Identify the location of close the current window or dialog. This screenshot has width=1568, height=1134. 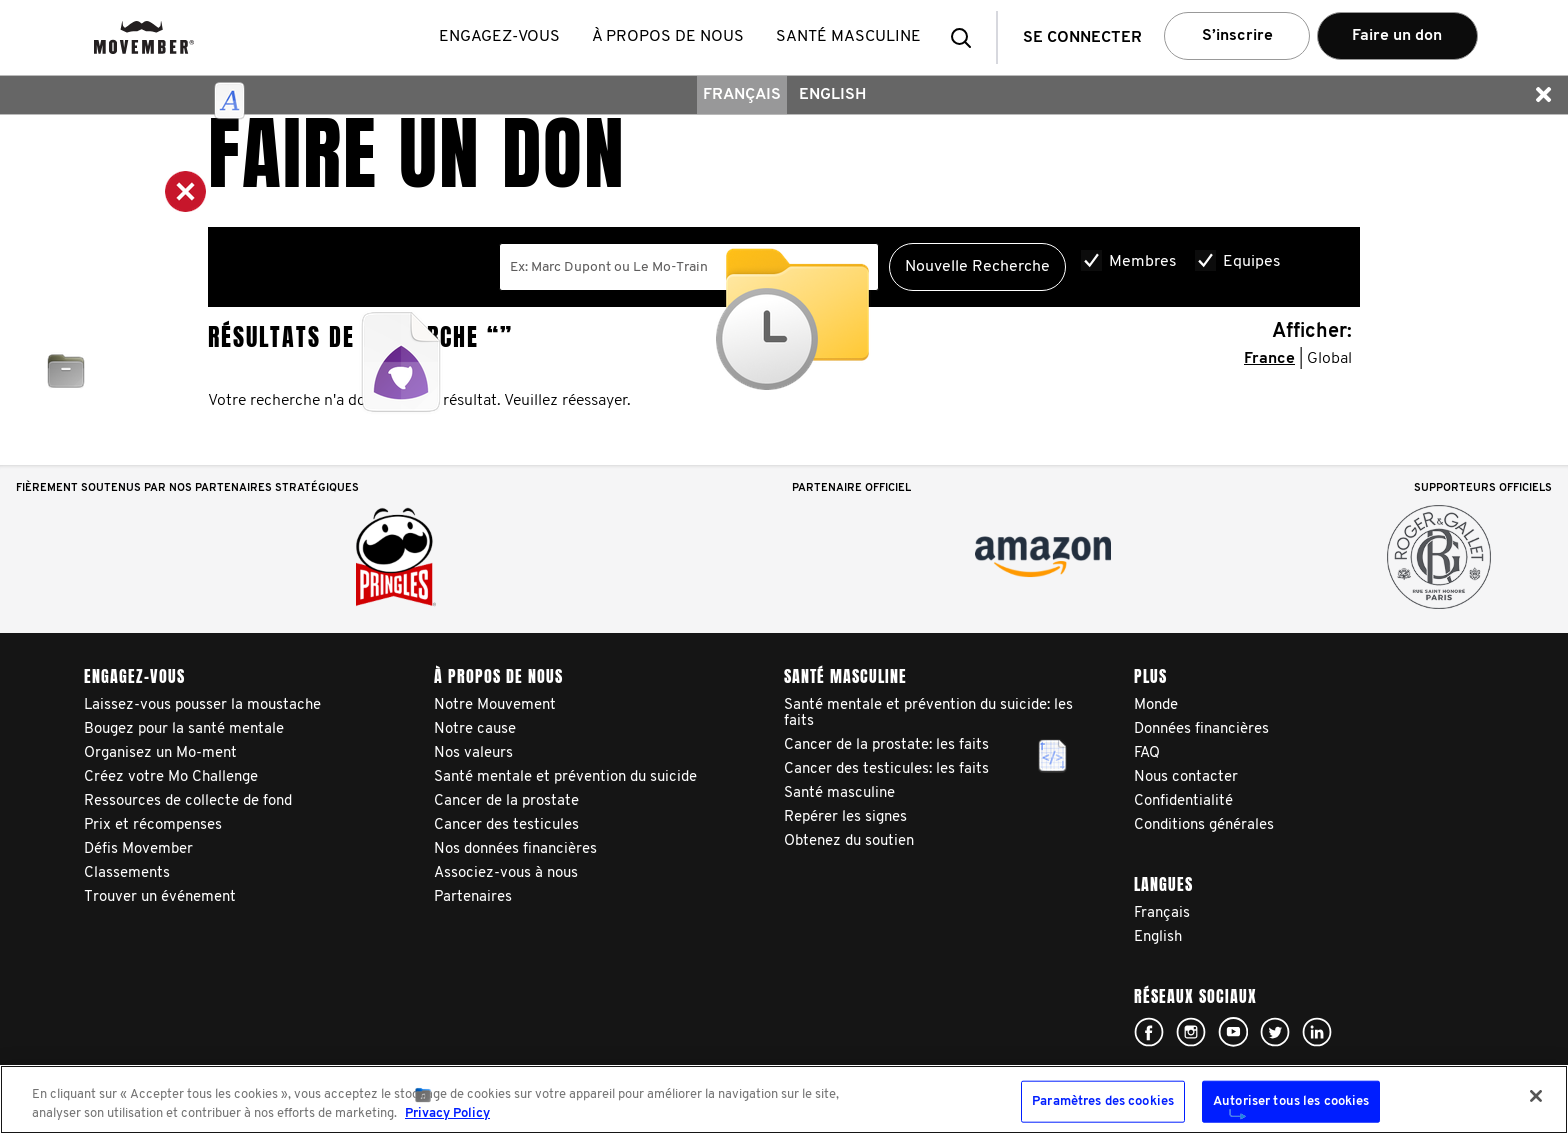
(185, 191).